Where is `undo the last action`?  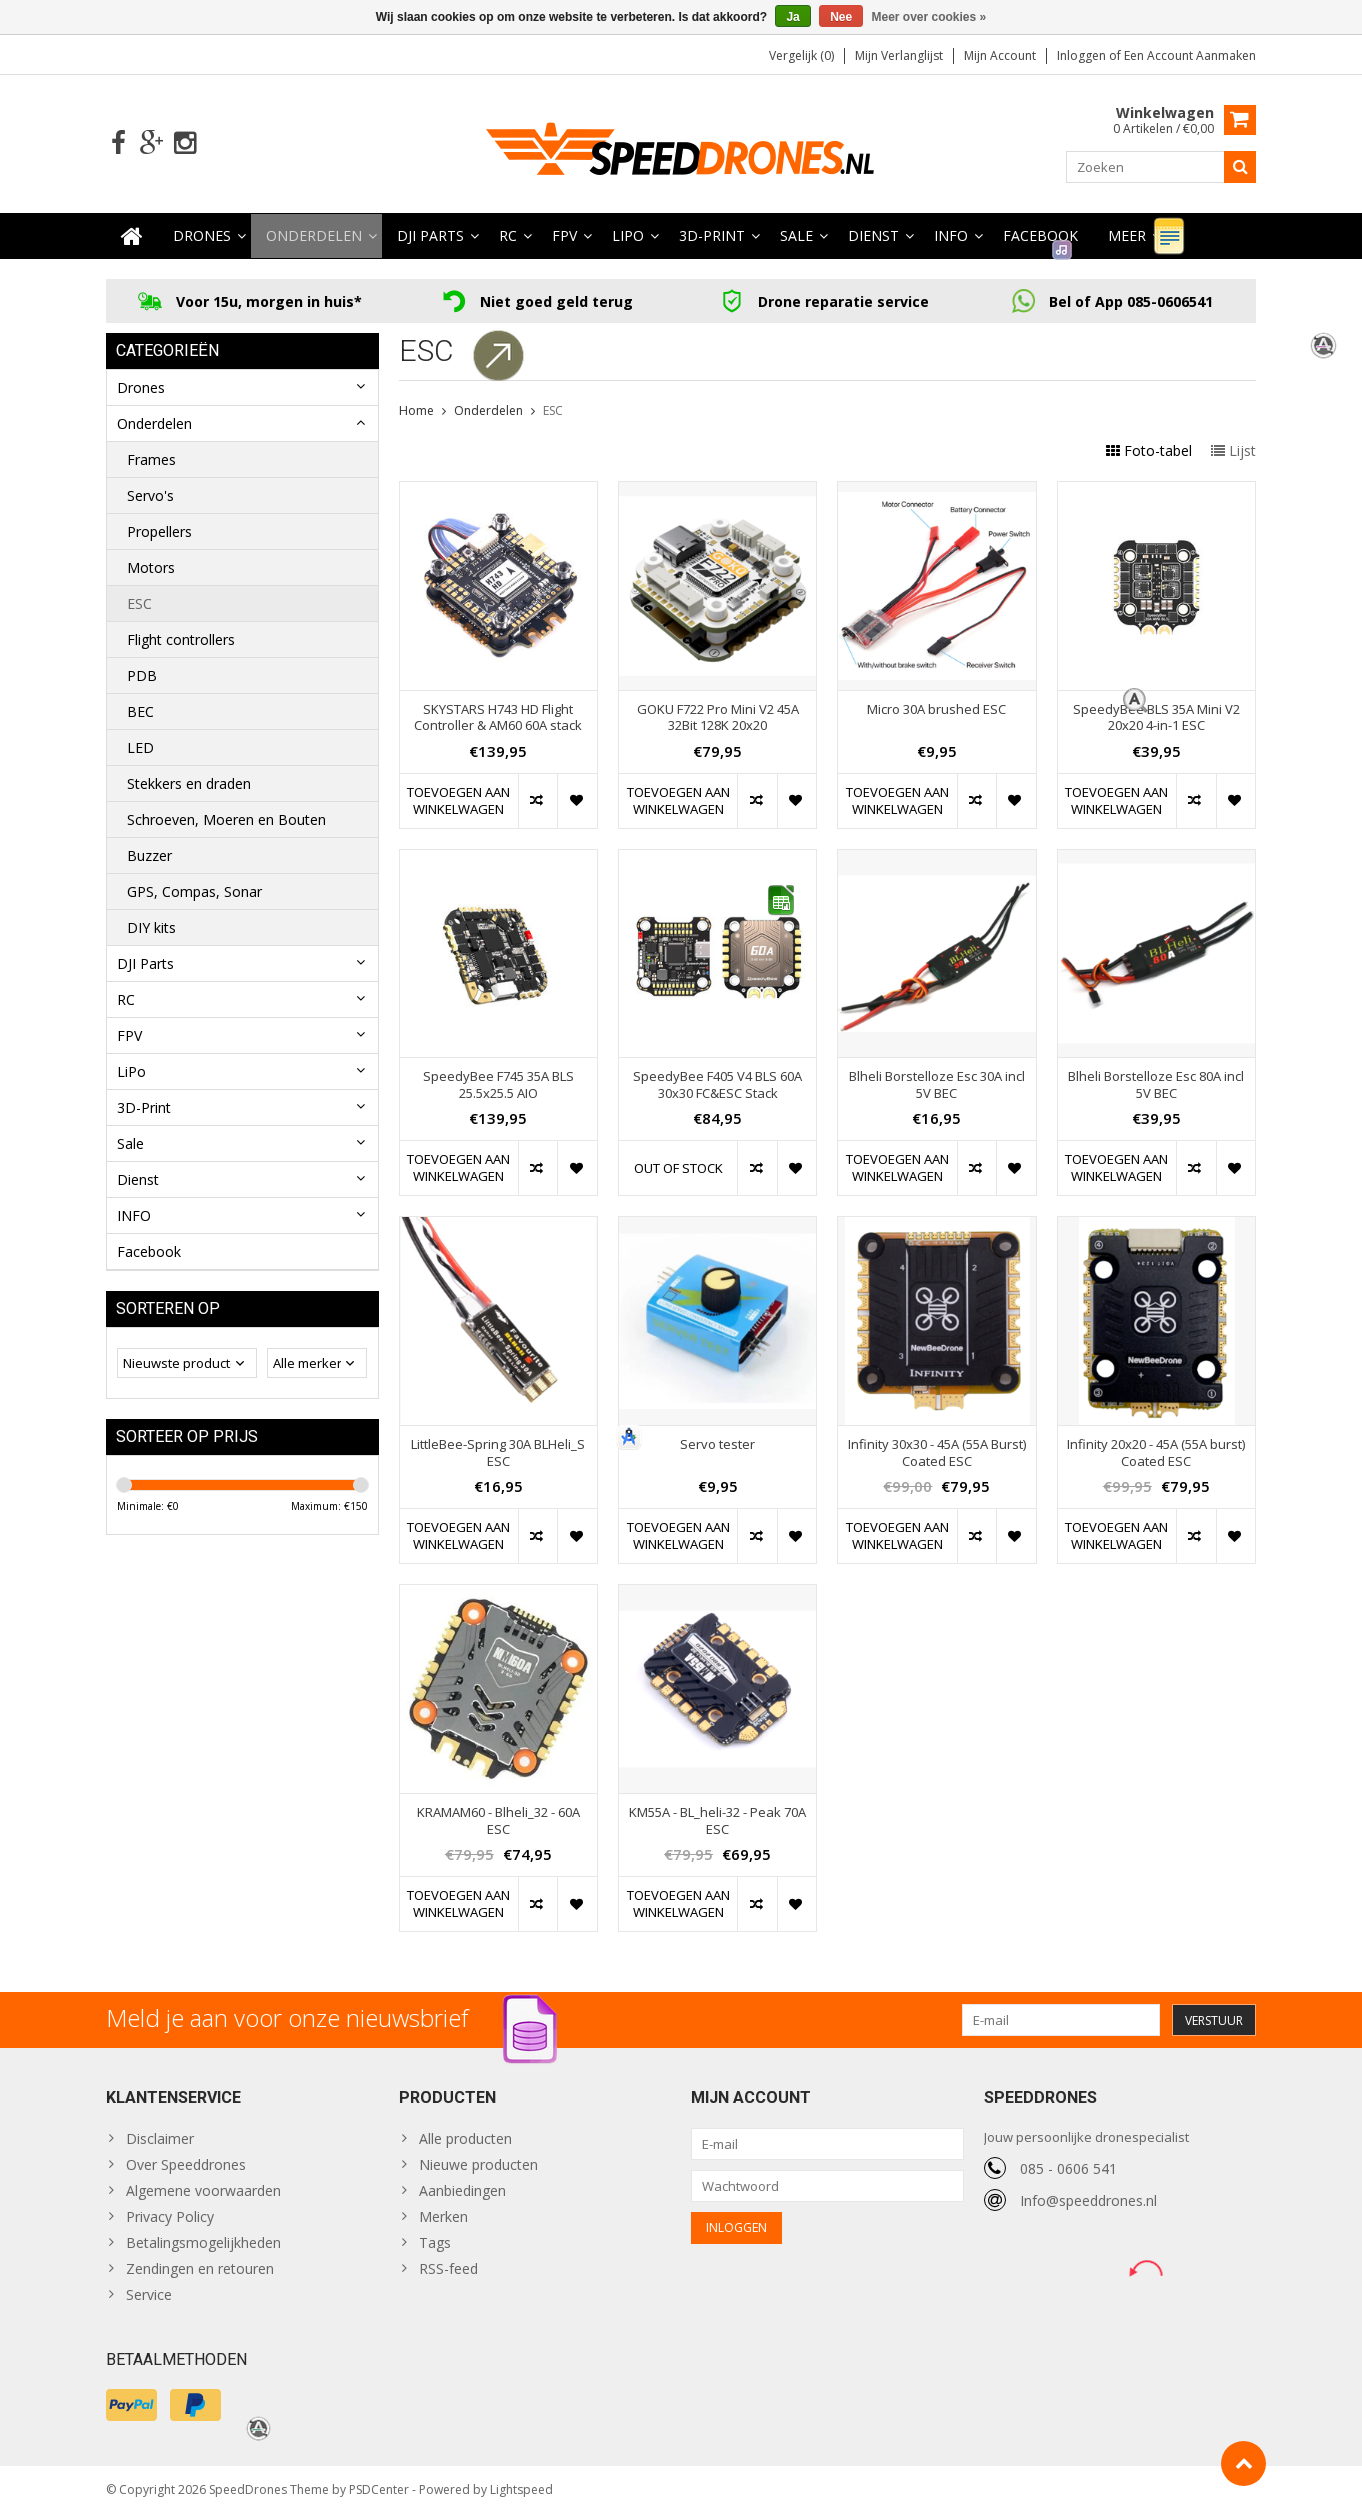
undo the last action is located at coordinates (1147, 2268).